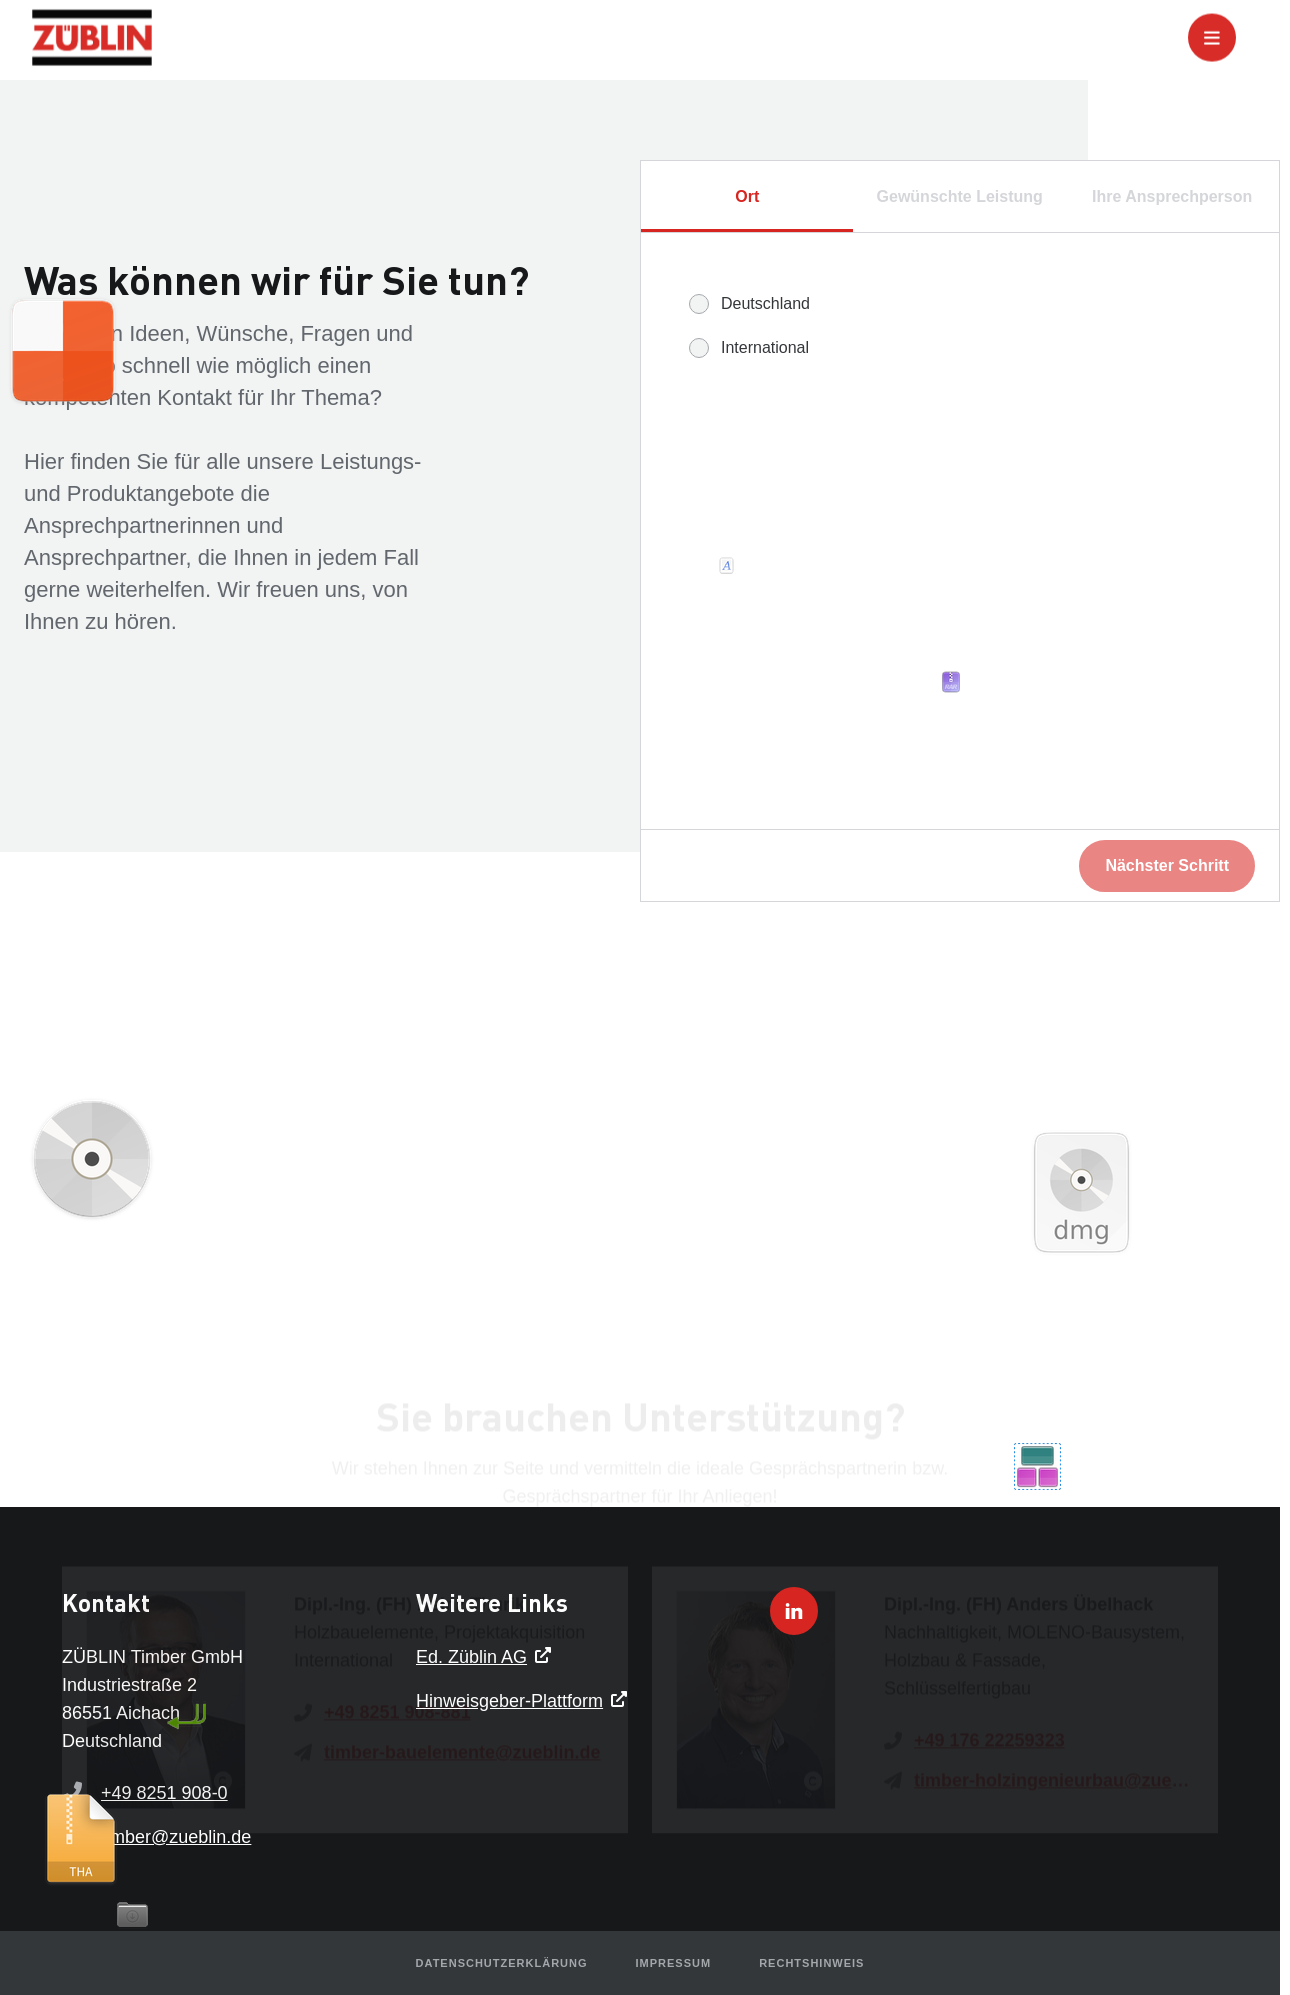 The width and height of the screenshot is (1290, 1995). Describe the element at coordinates (1081, 1192) in the screenshot. I see `apple disk image file (.dmg)` at that location.